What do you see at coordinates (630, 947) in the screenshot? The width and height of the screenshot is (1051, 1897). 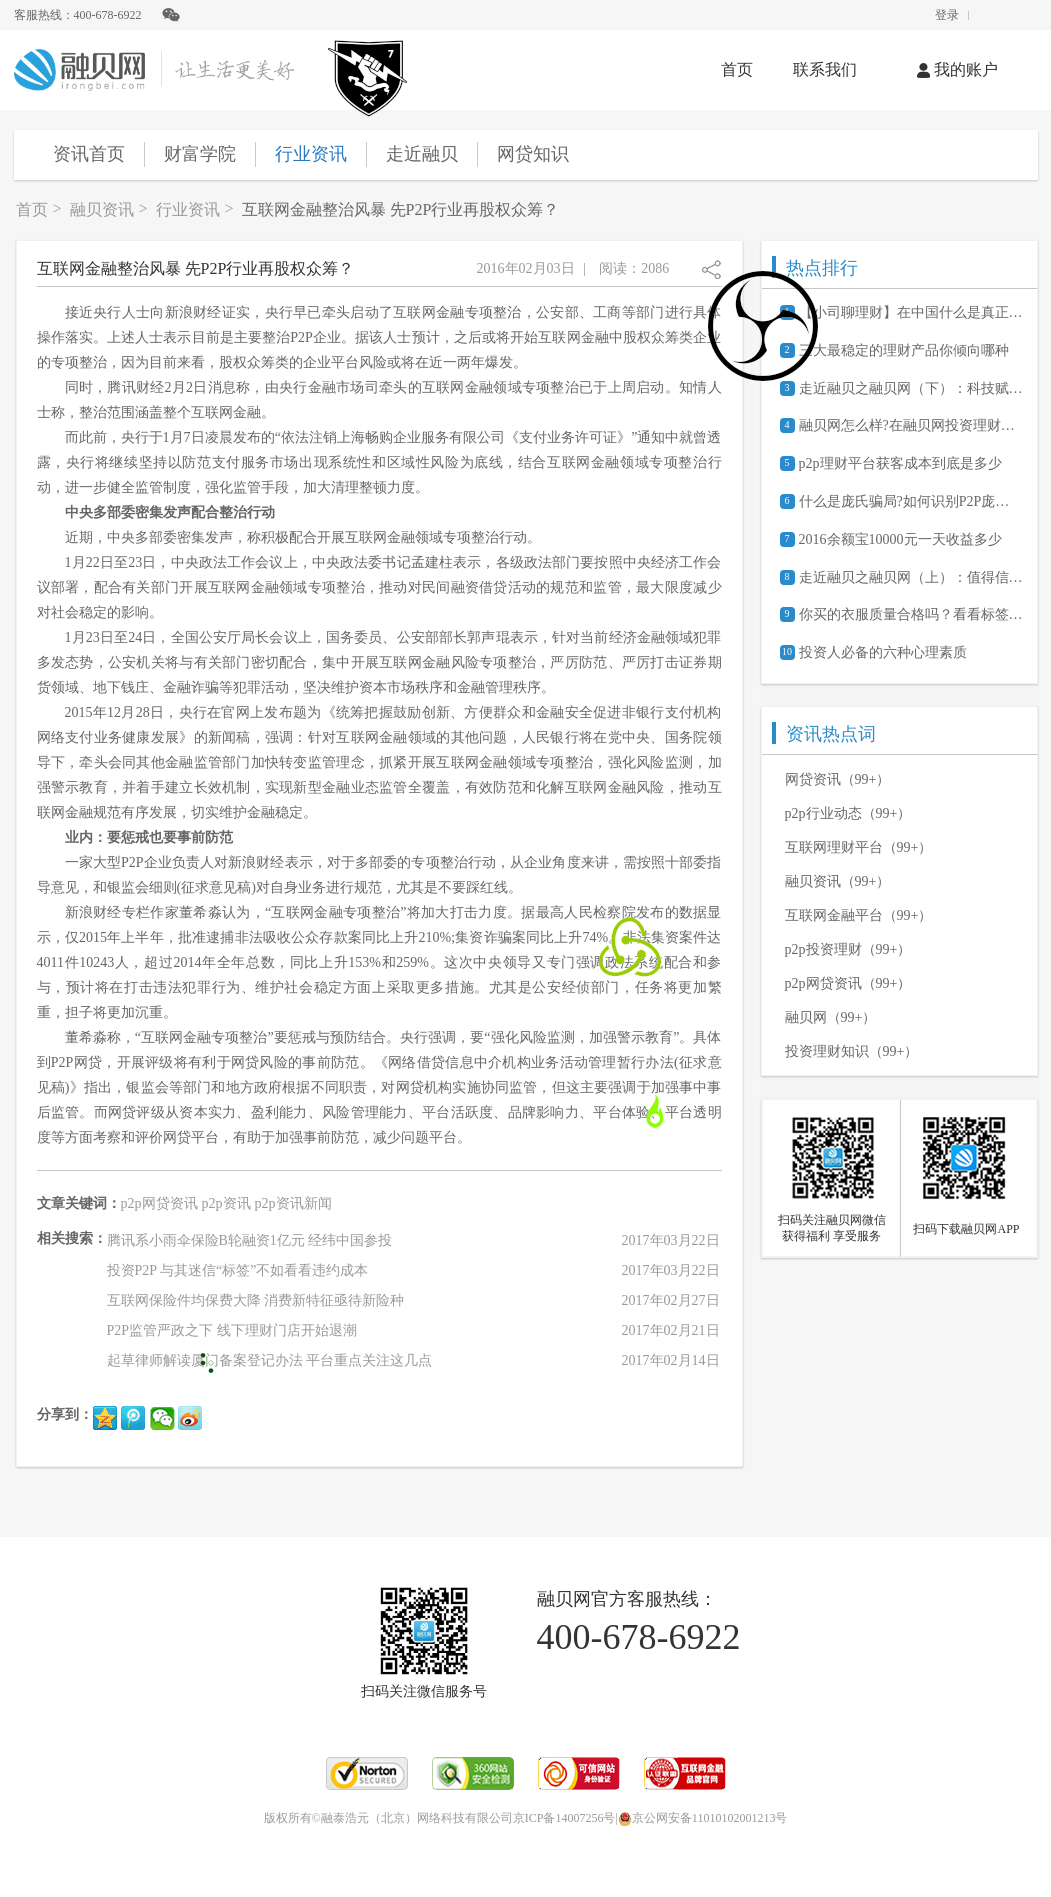 I see `Redux state management library logo` at bounding box center [630, 947].